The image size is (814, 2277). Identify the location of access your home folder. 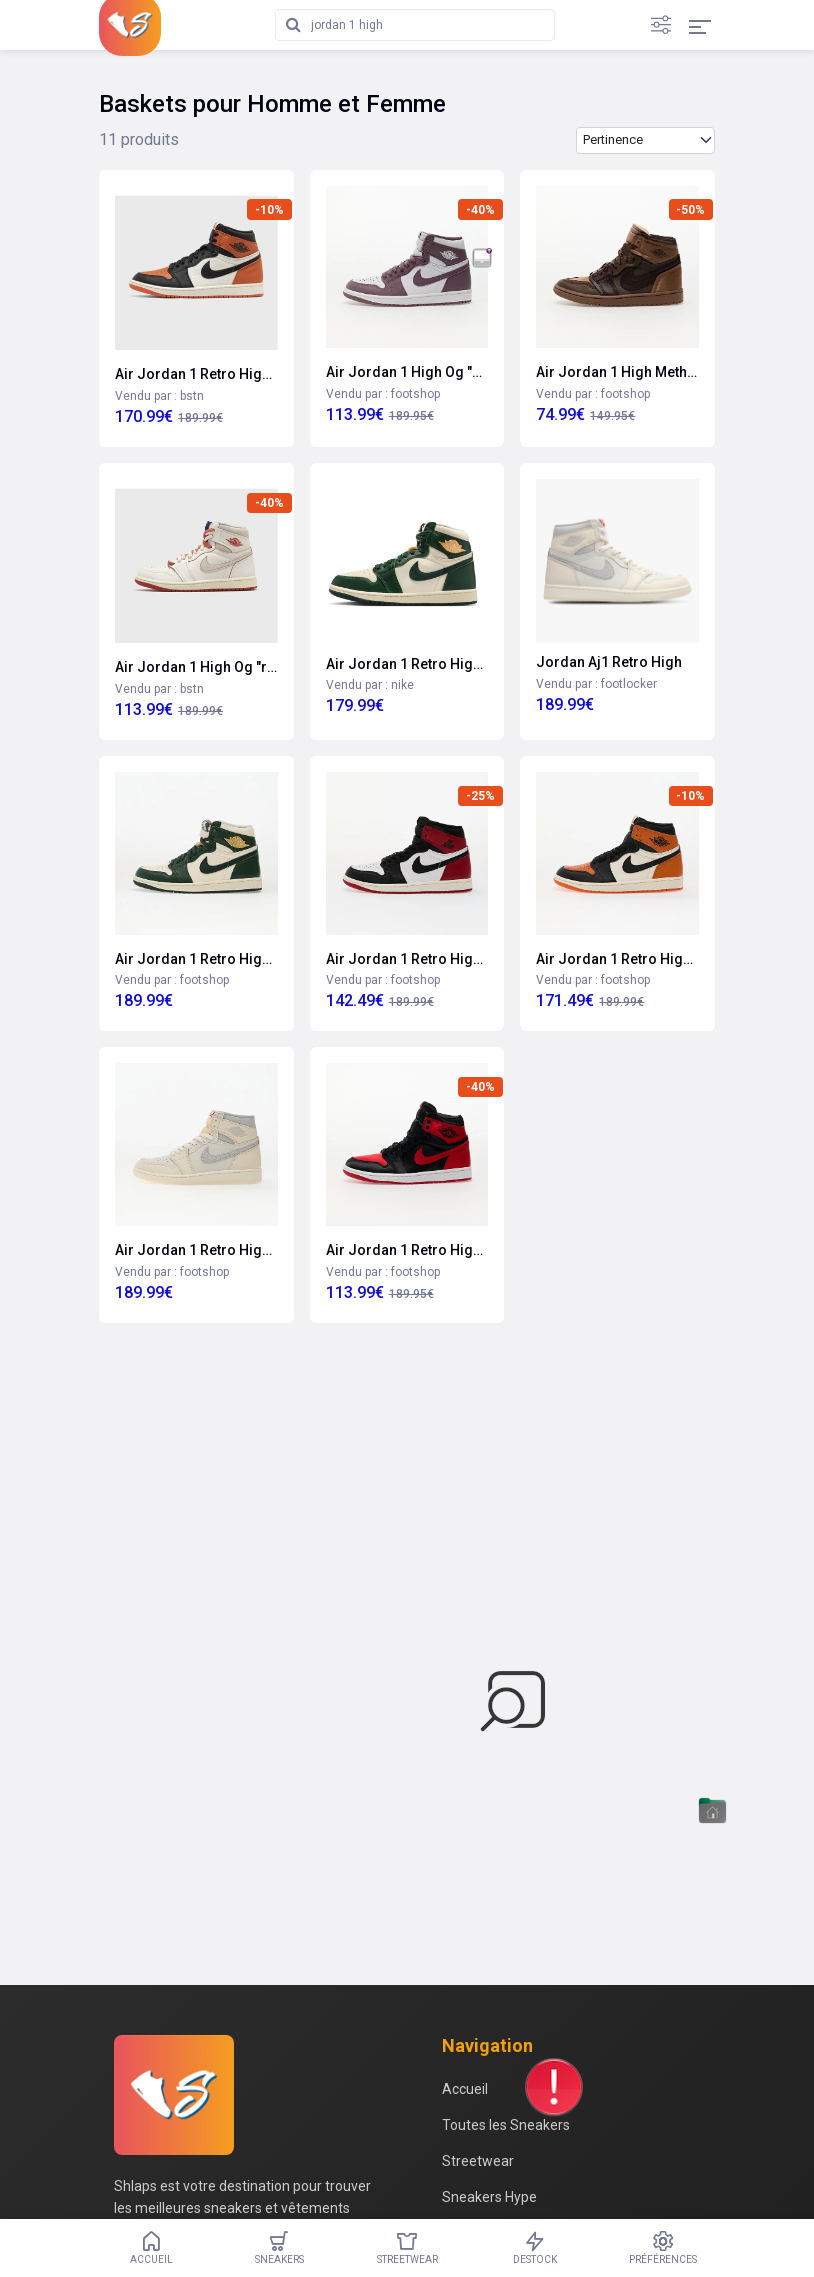
(712, 1810).